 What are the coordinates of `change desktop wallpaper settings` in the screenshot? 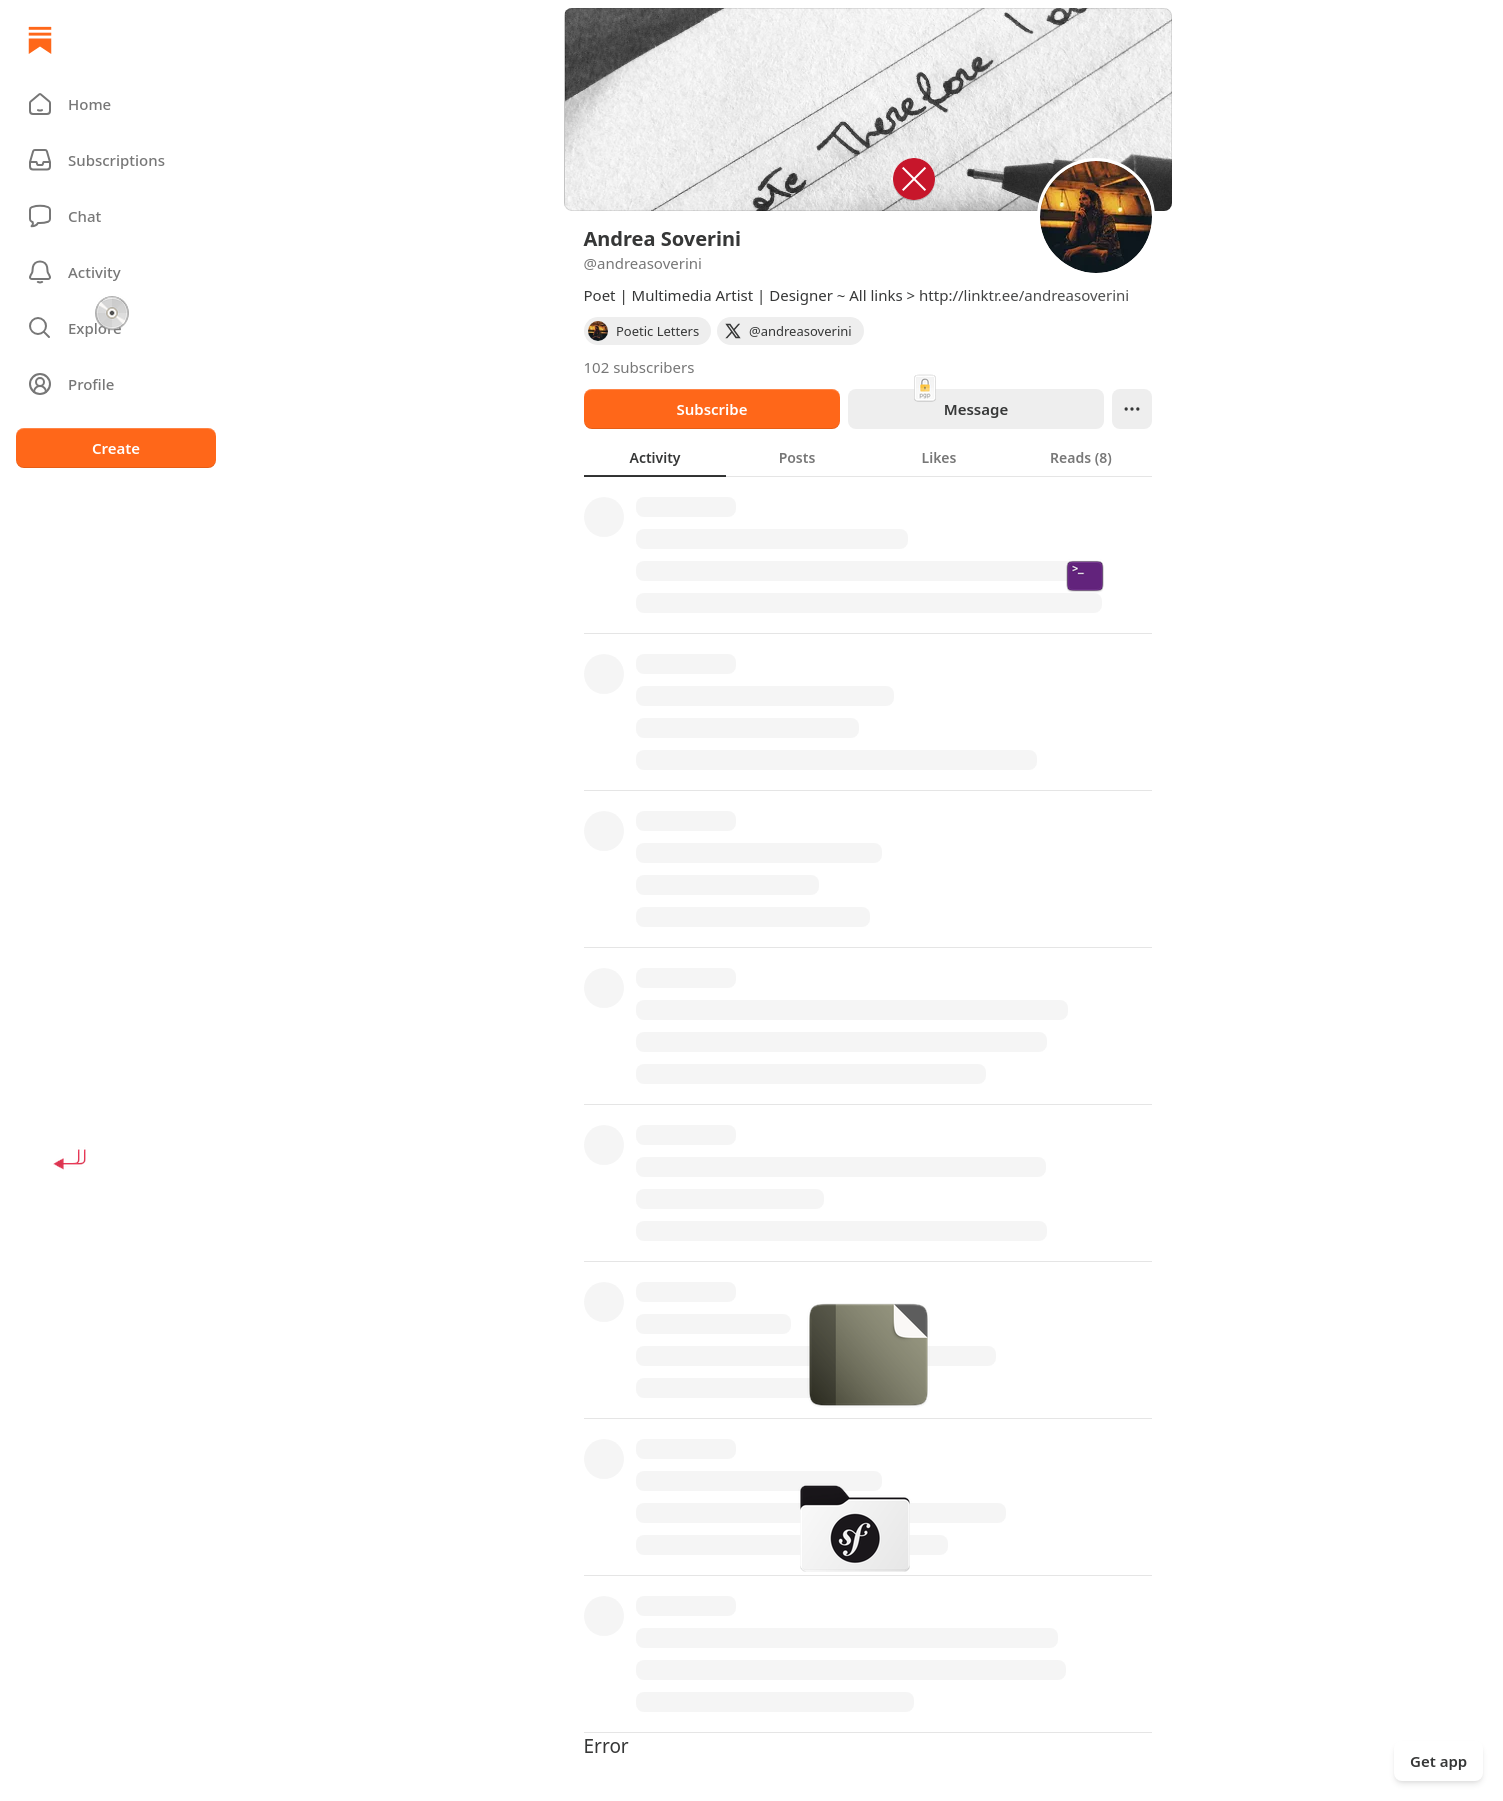 It's located at (868, 1350).